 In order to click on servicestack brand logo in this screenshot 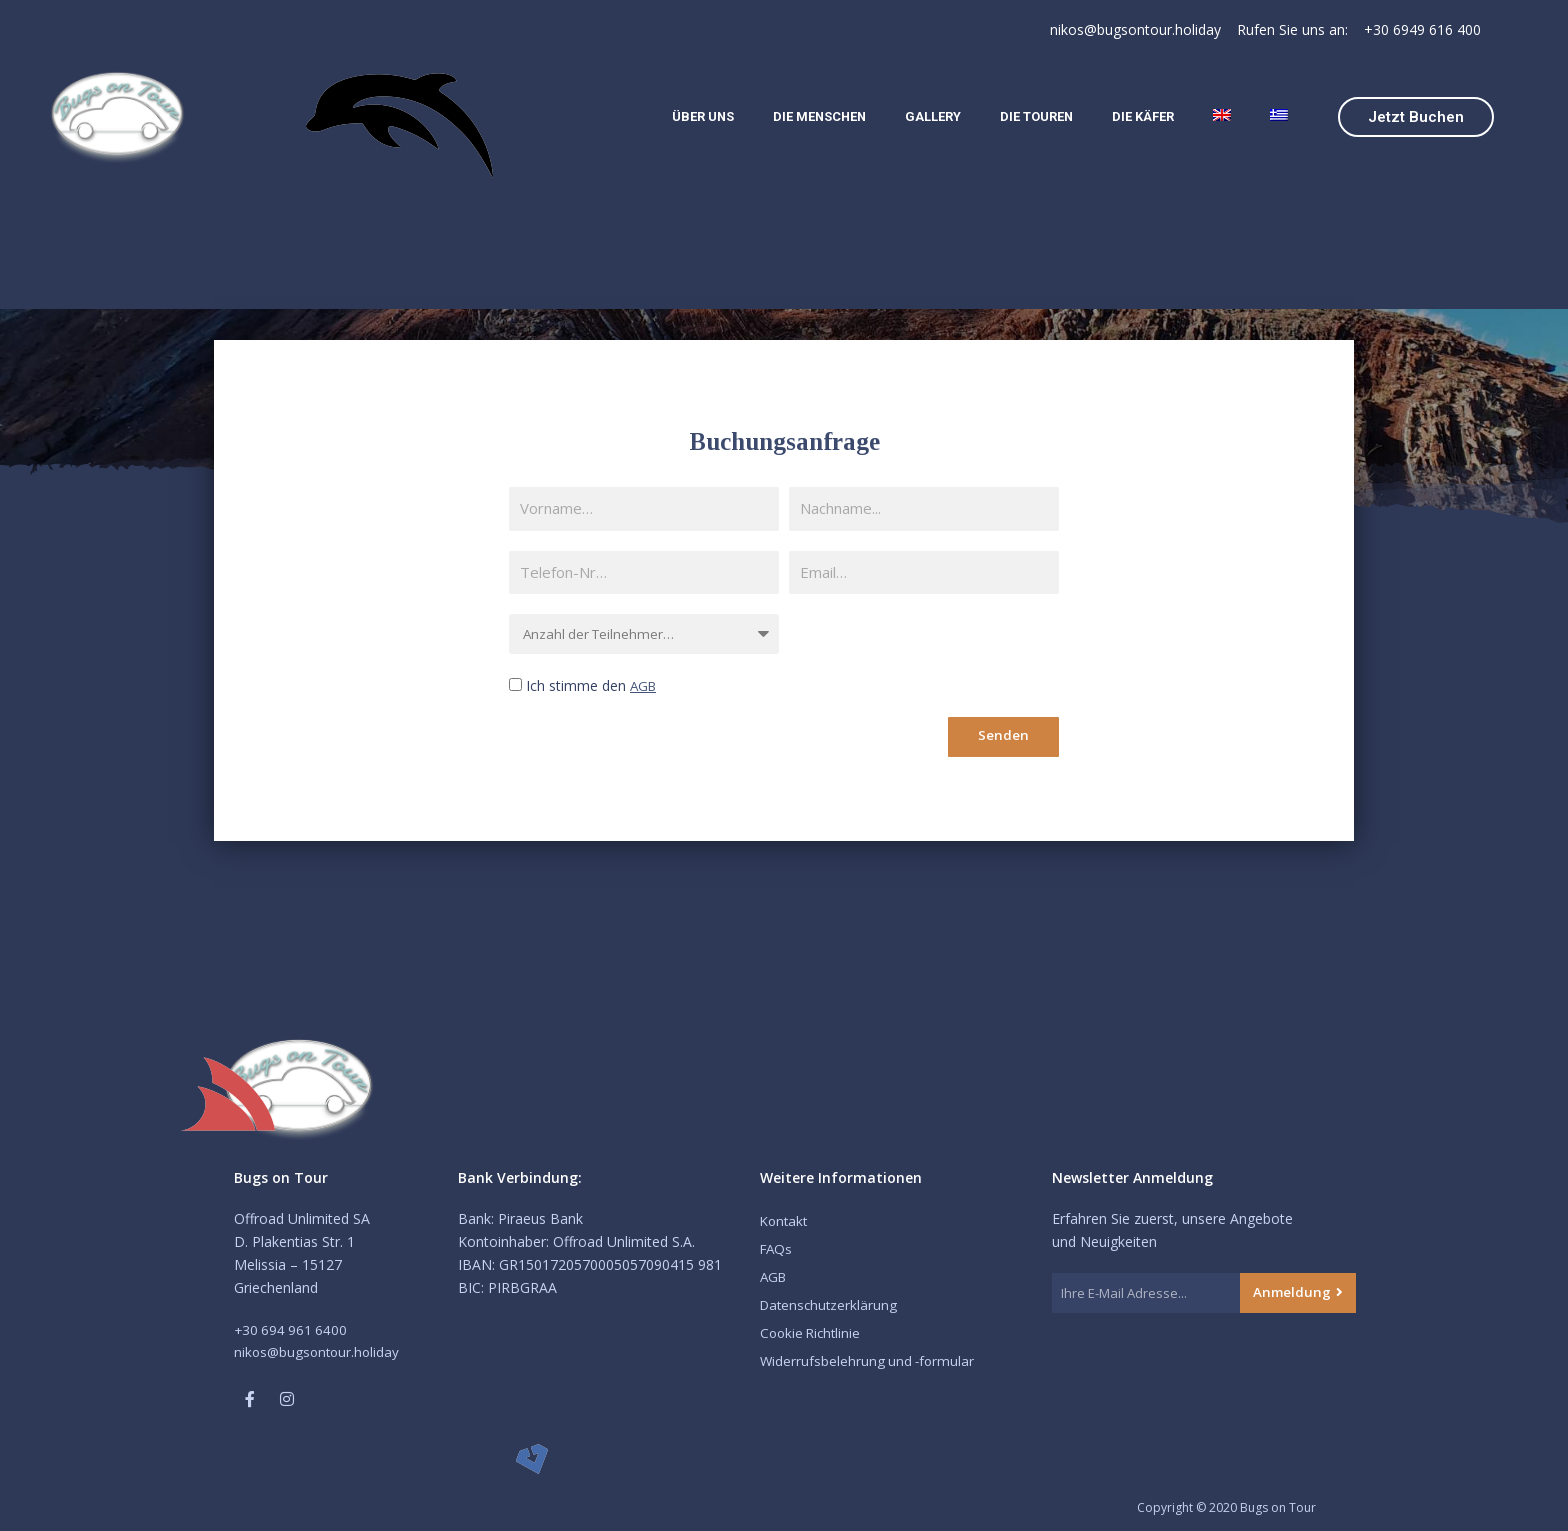, I will do `click(228, 1094)`.